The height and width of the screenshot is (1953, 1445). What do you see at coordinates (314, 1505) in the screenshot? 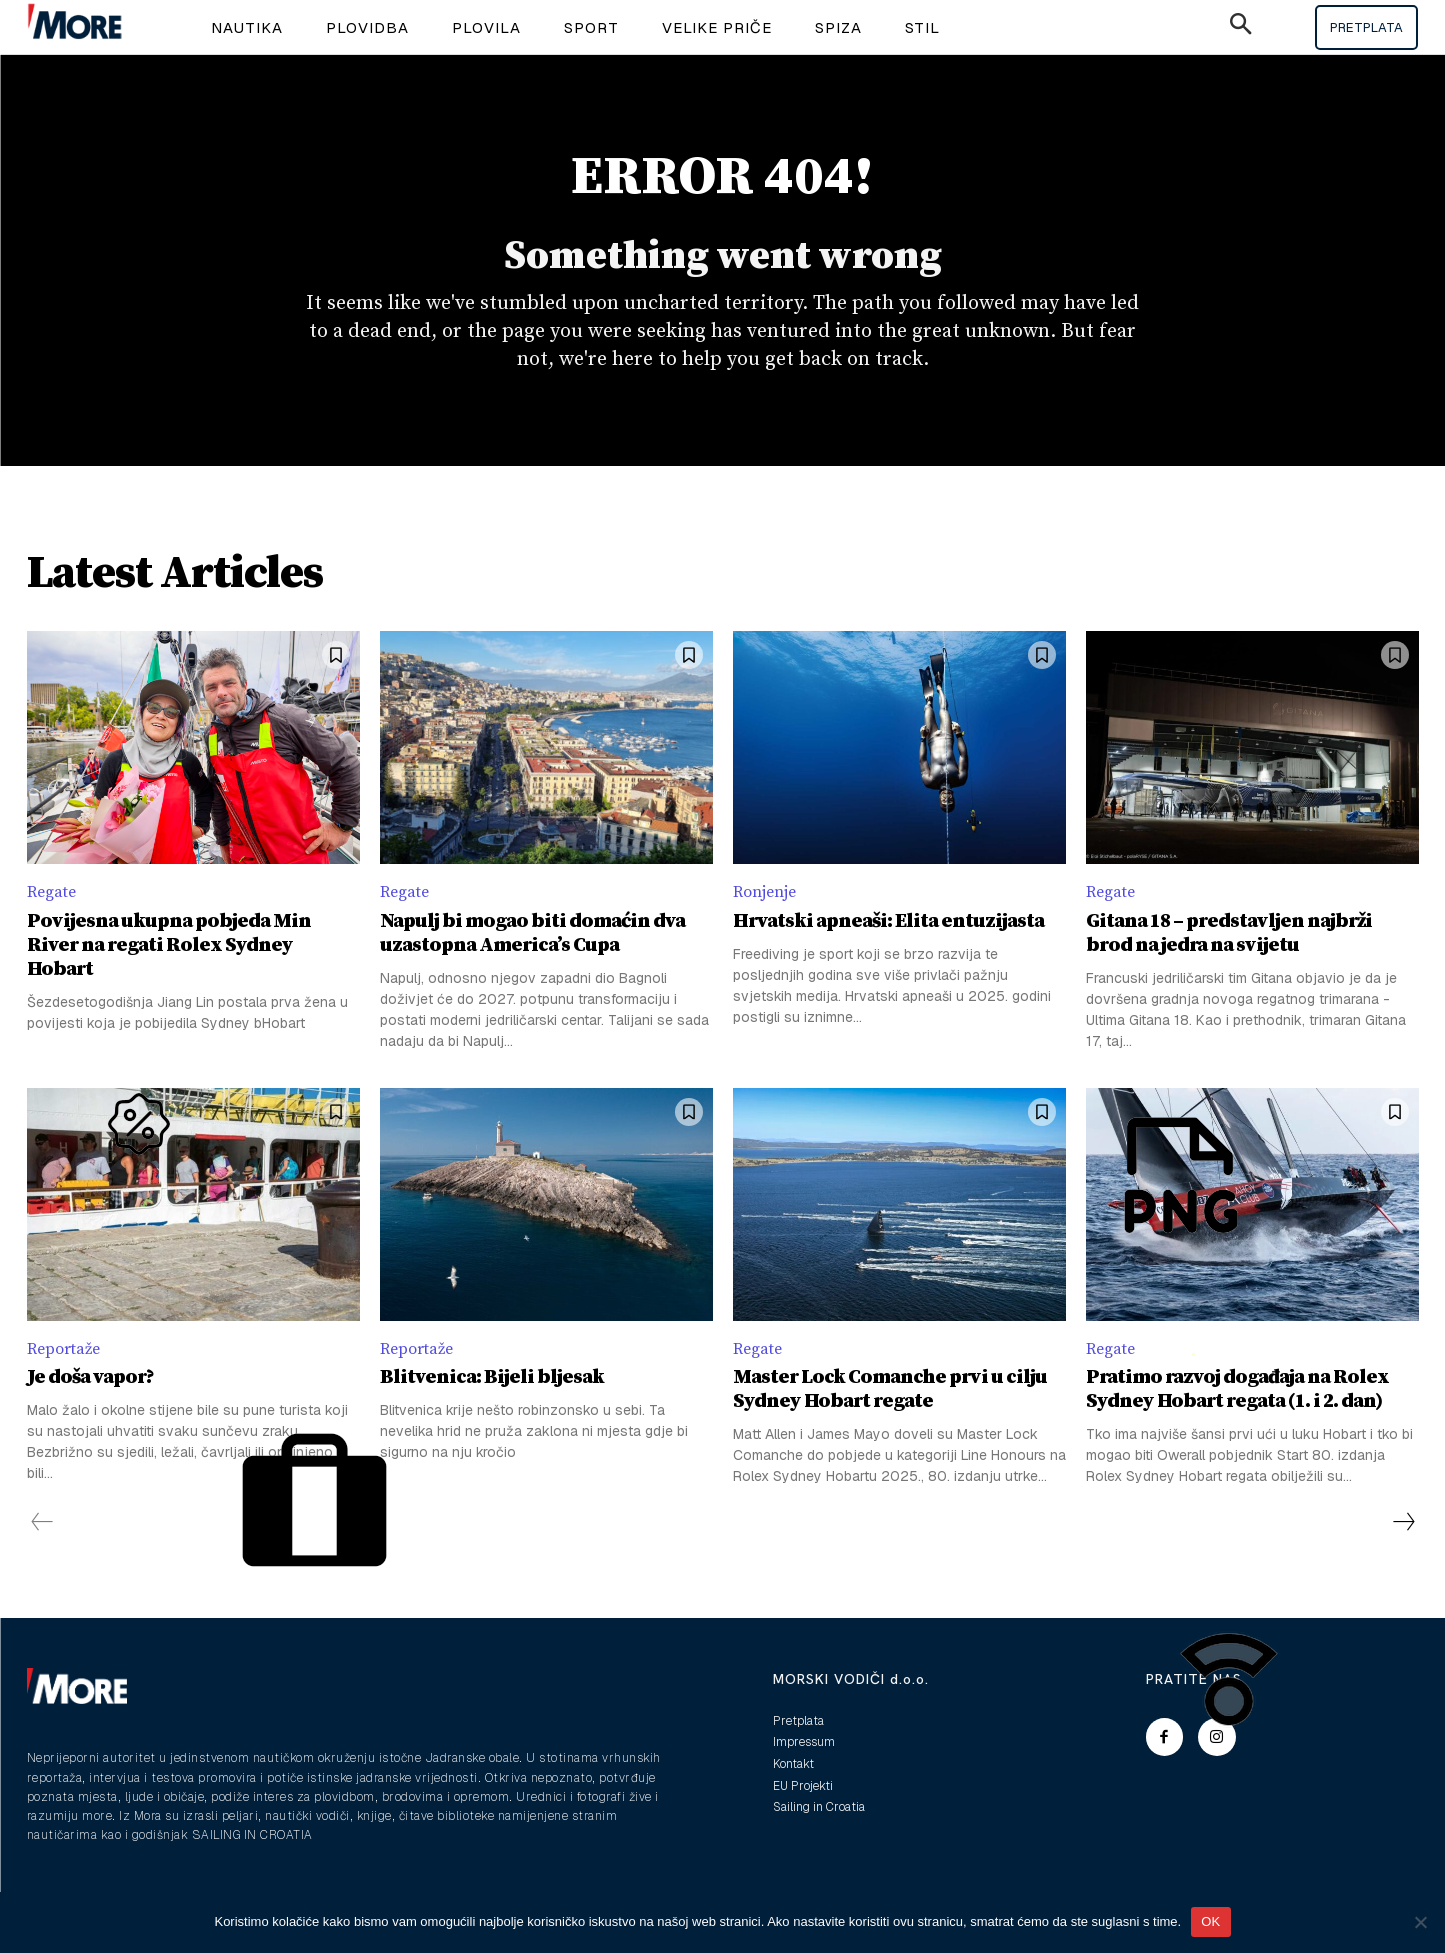
I see `access travel or trip planning features` at bounding box center [314, 1505].